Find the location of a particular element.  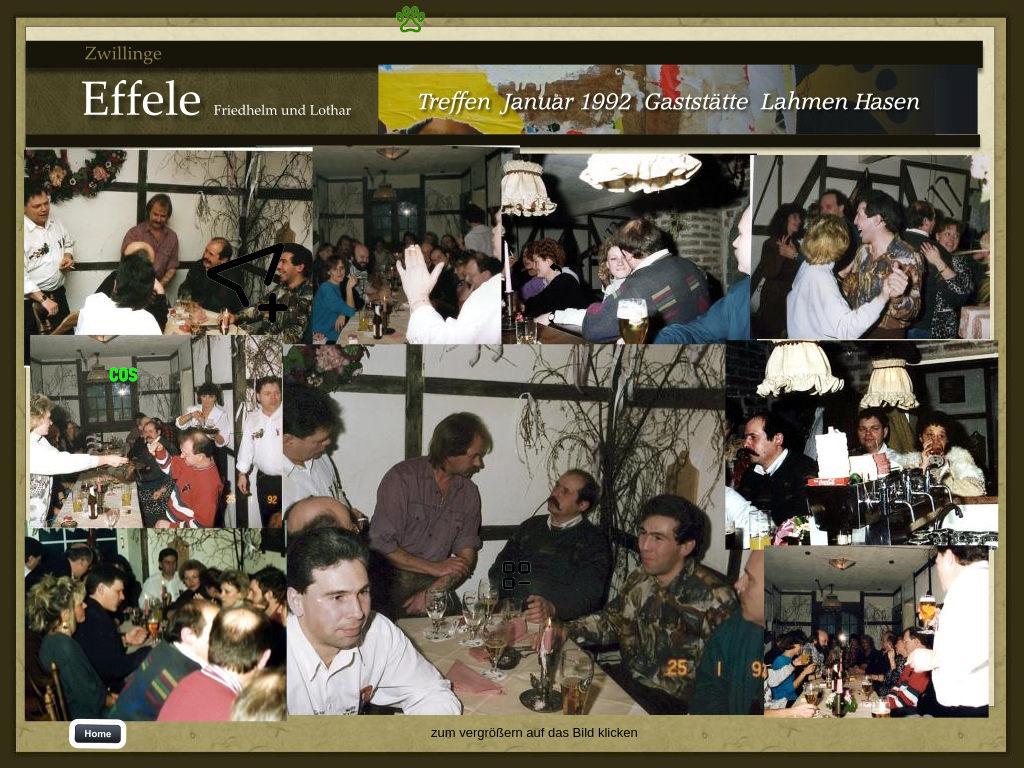

remove an item from grid view is located at coordinates (516, 575).